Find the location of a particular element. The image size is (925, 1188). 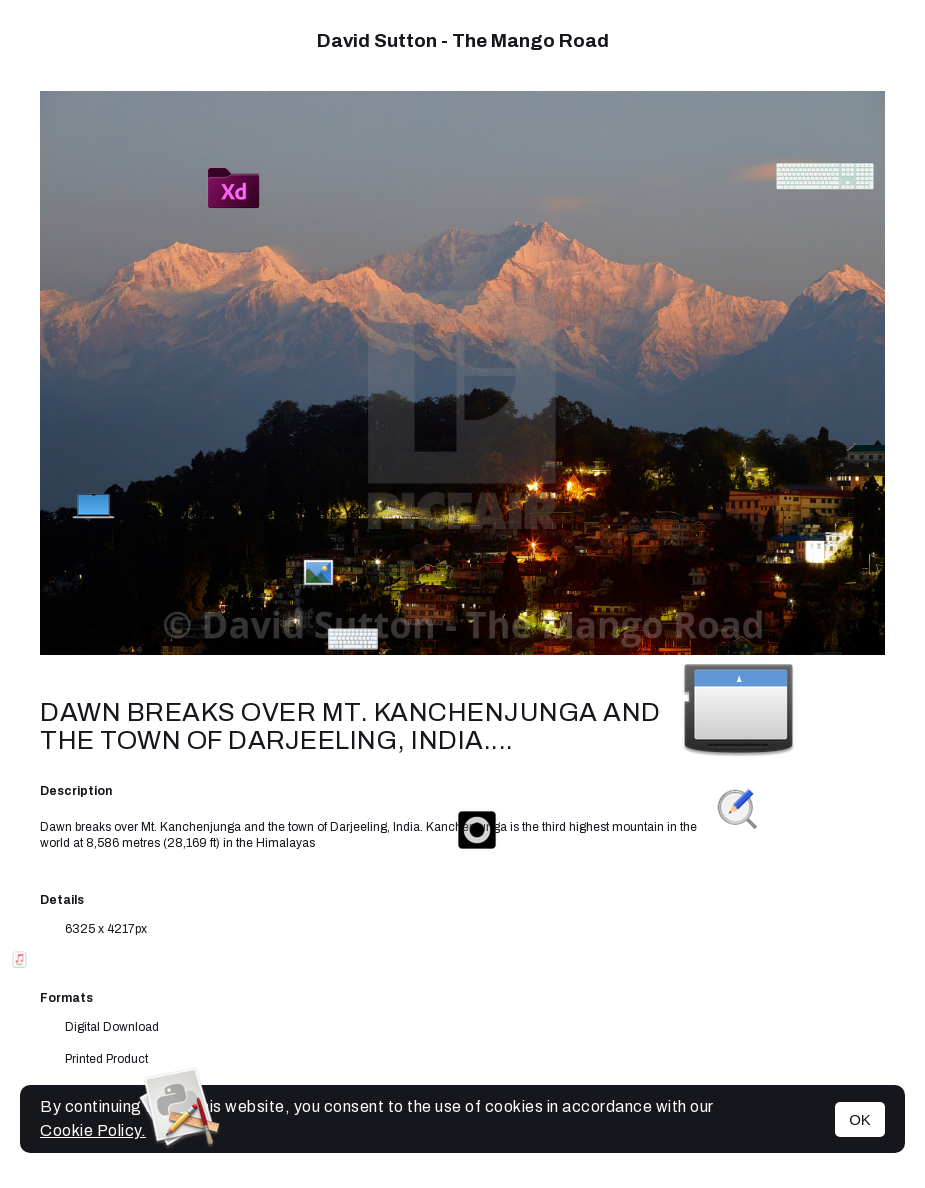

audio file in wav format is located at coordinates (19, 959).